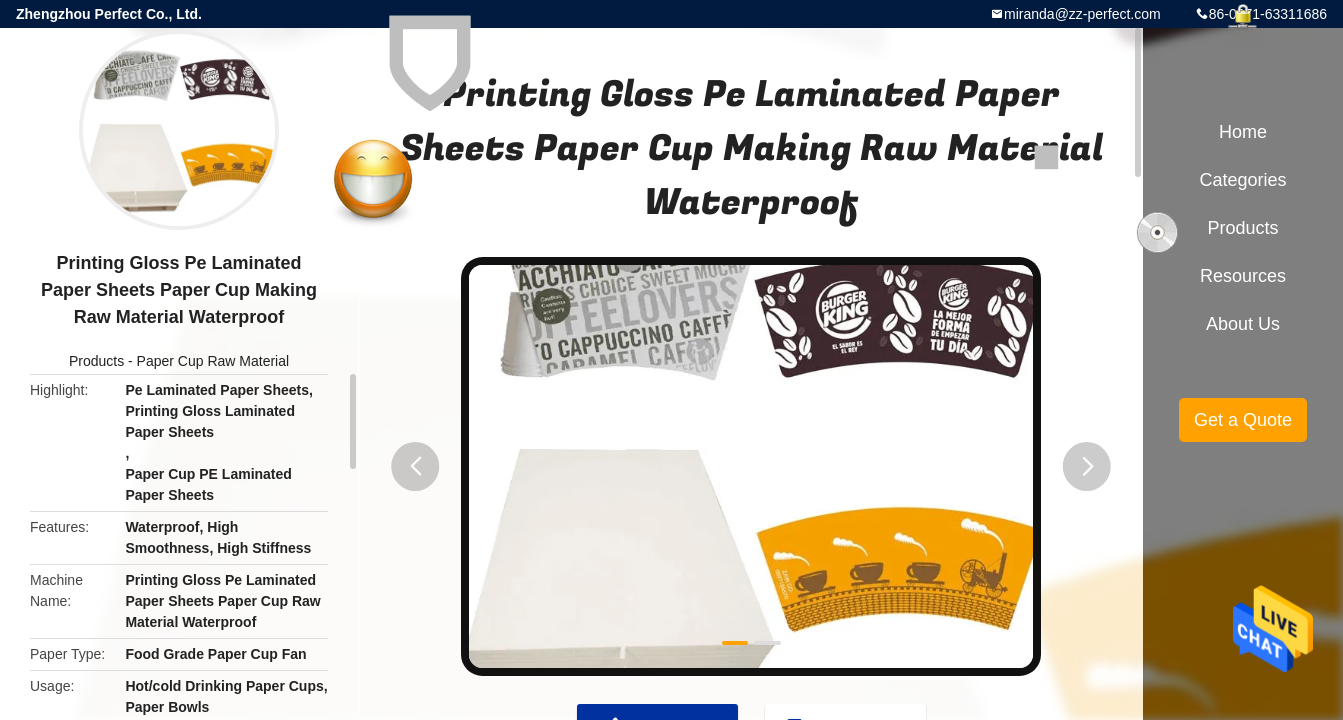 The width and height of the screenshot is (1343, 720). I want to click on indicates low security status, so click(430, 63).